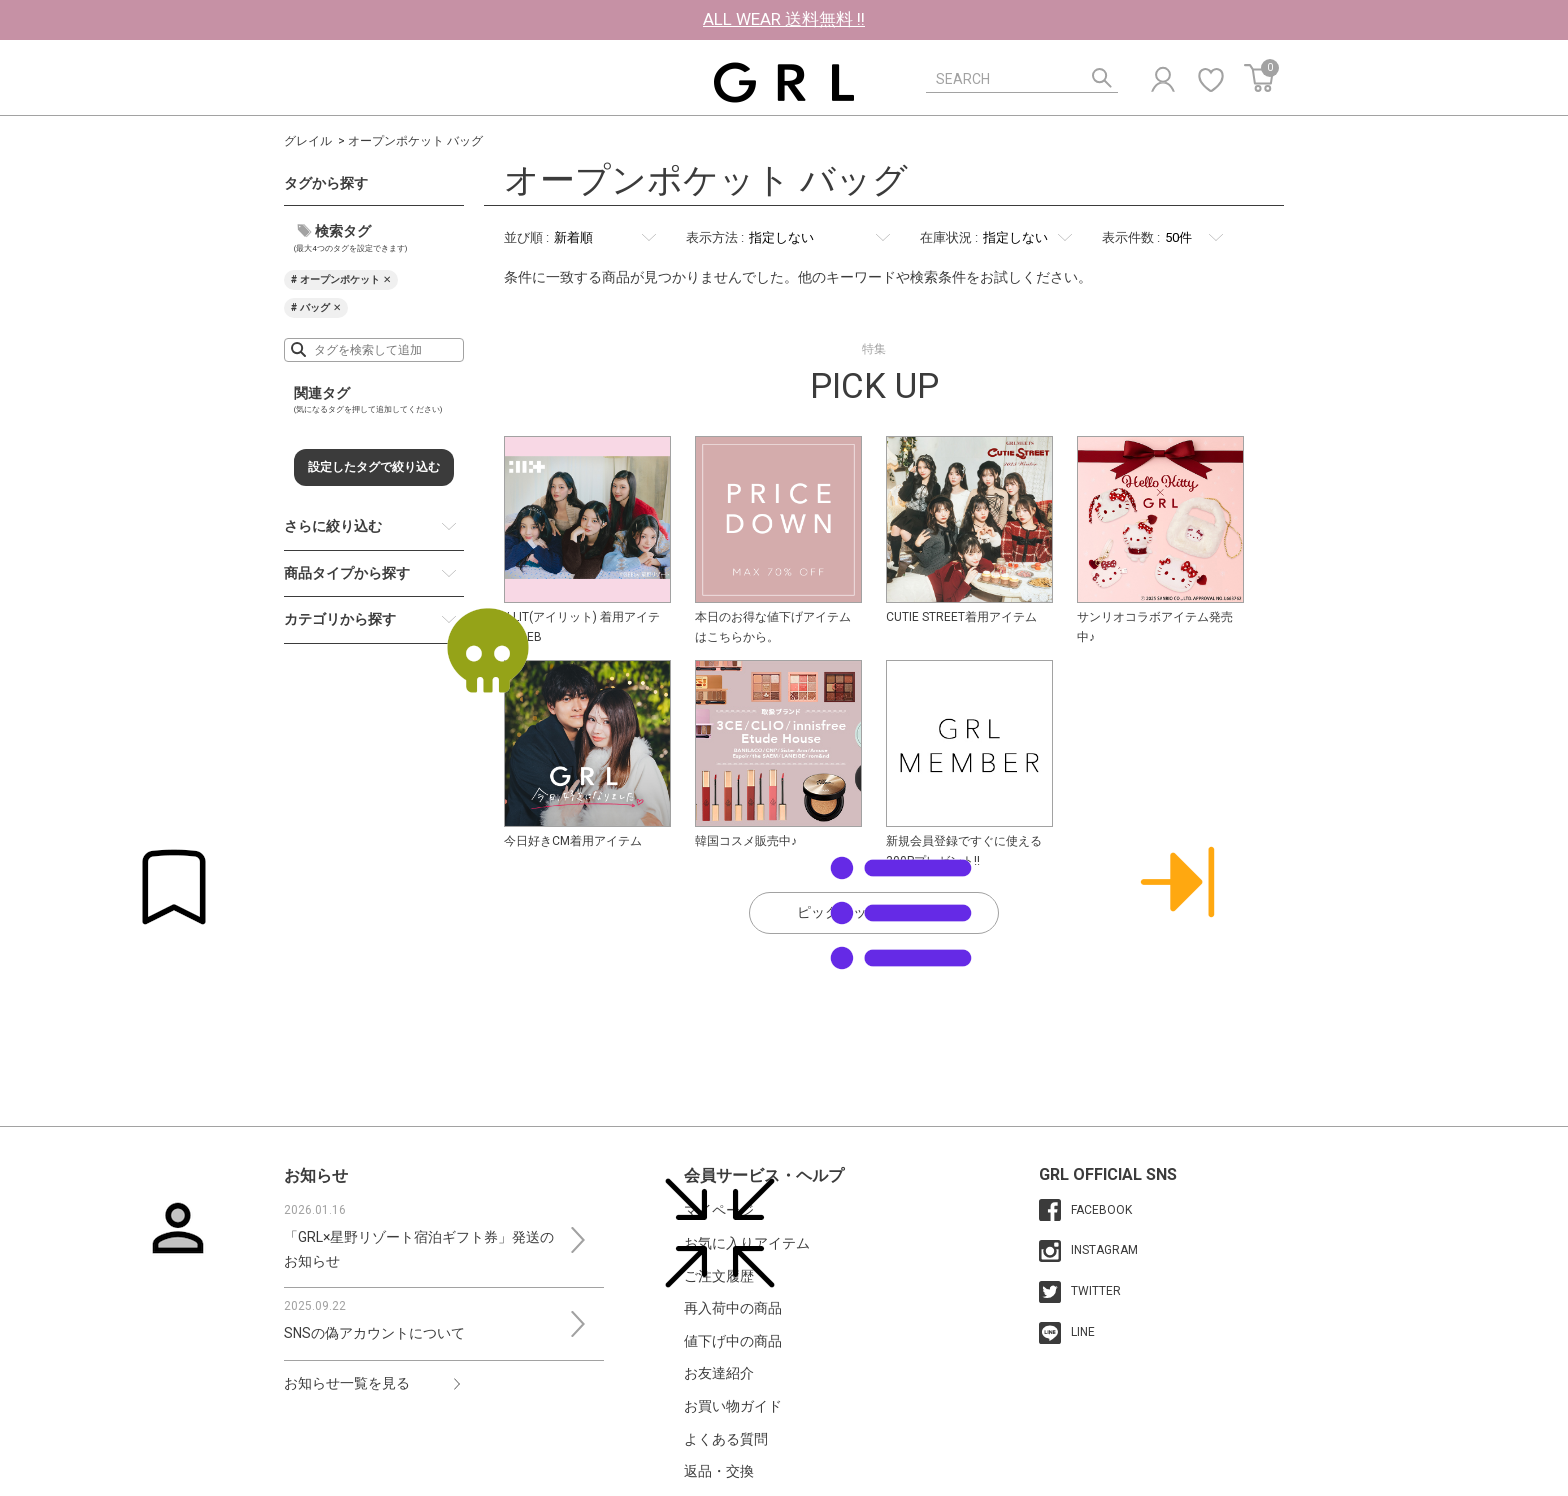 The height and width of the screenshot is (1496, 1568). What do you see at coordinates (178, 1228) in the screenshot?
I see `view your profile` at bounding box center [178, 1228].